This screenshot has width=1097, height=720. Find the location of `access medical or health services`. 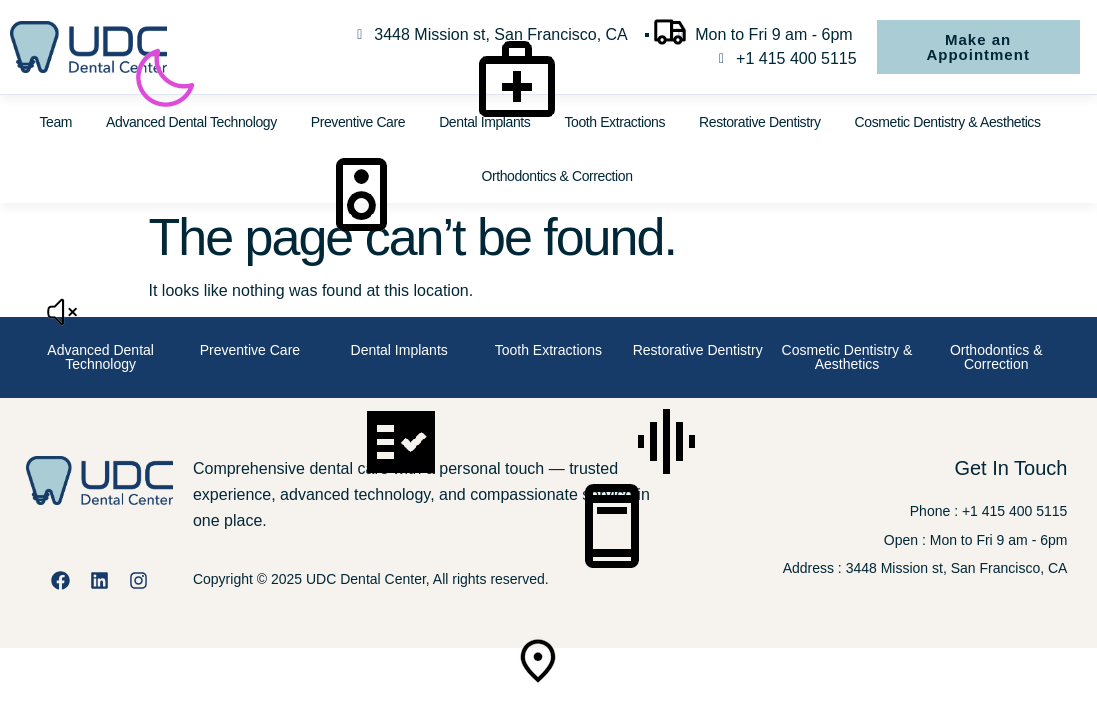

access medical or health services is located at coordinates (517, 79).